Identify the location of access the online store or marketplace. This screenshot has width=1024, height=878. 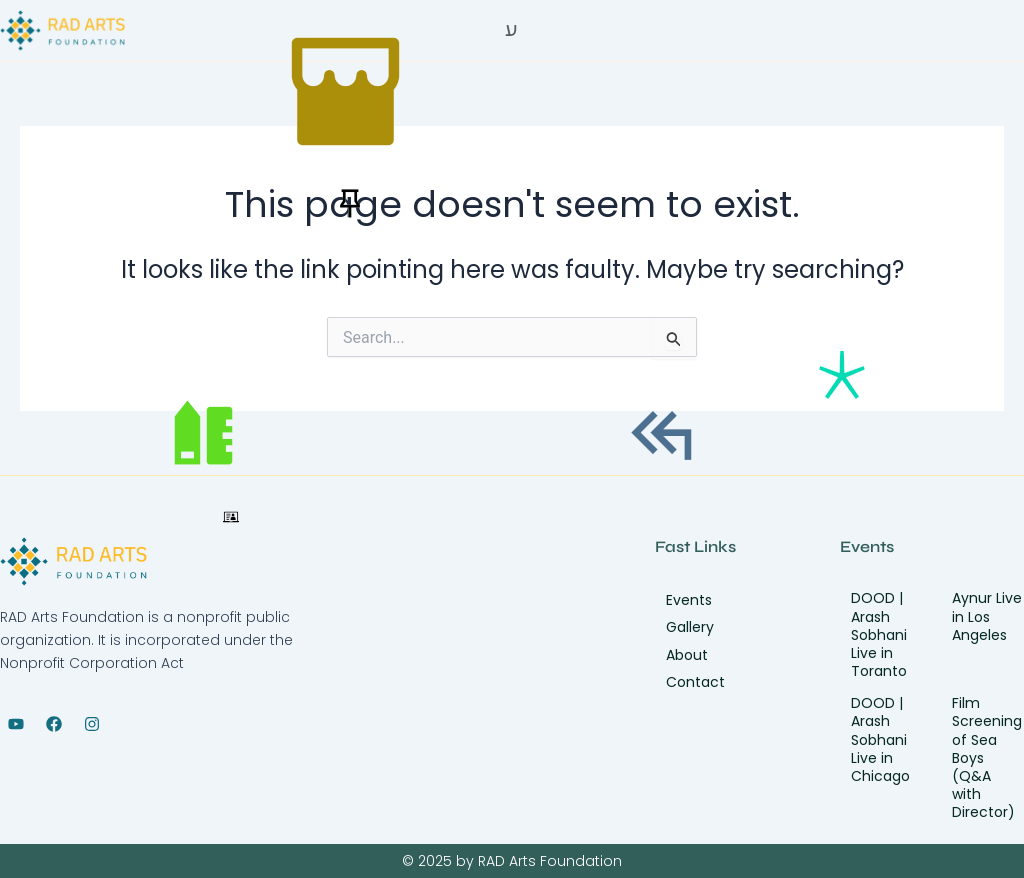
(345, 91).